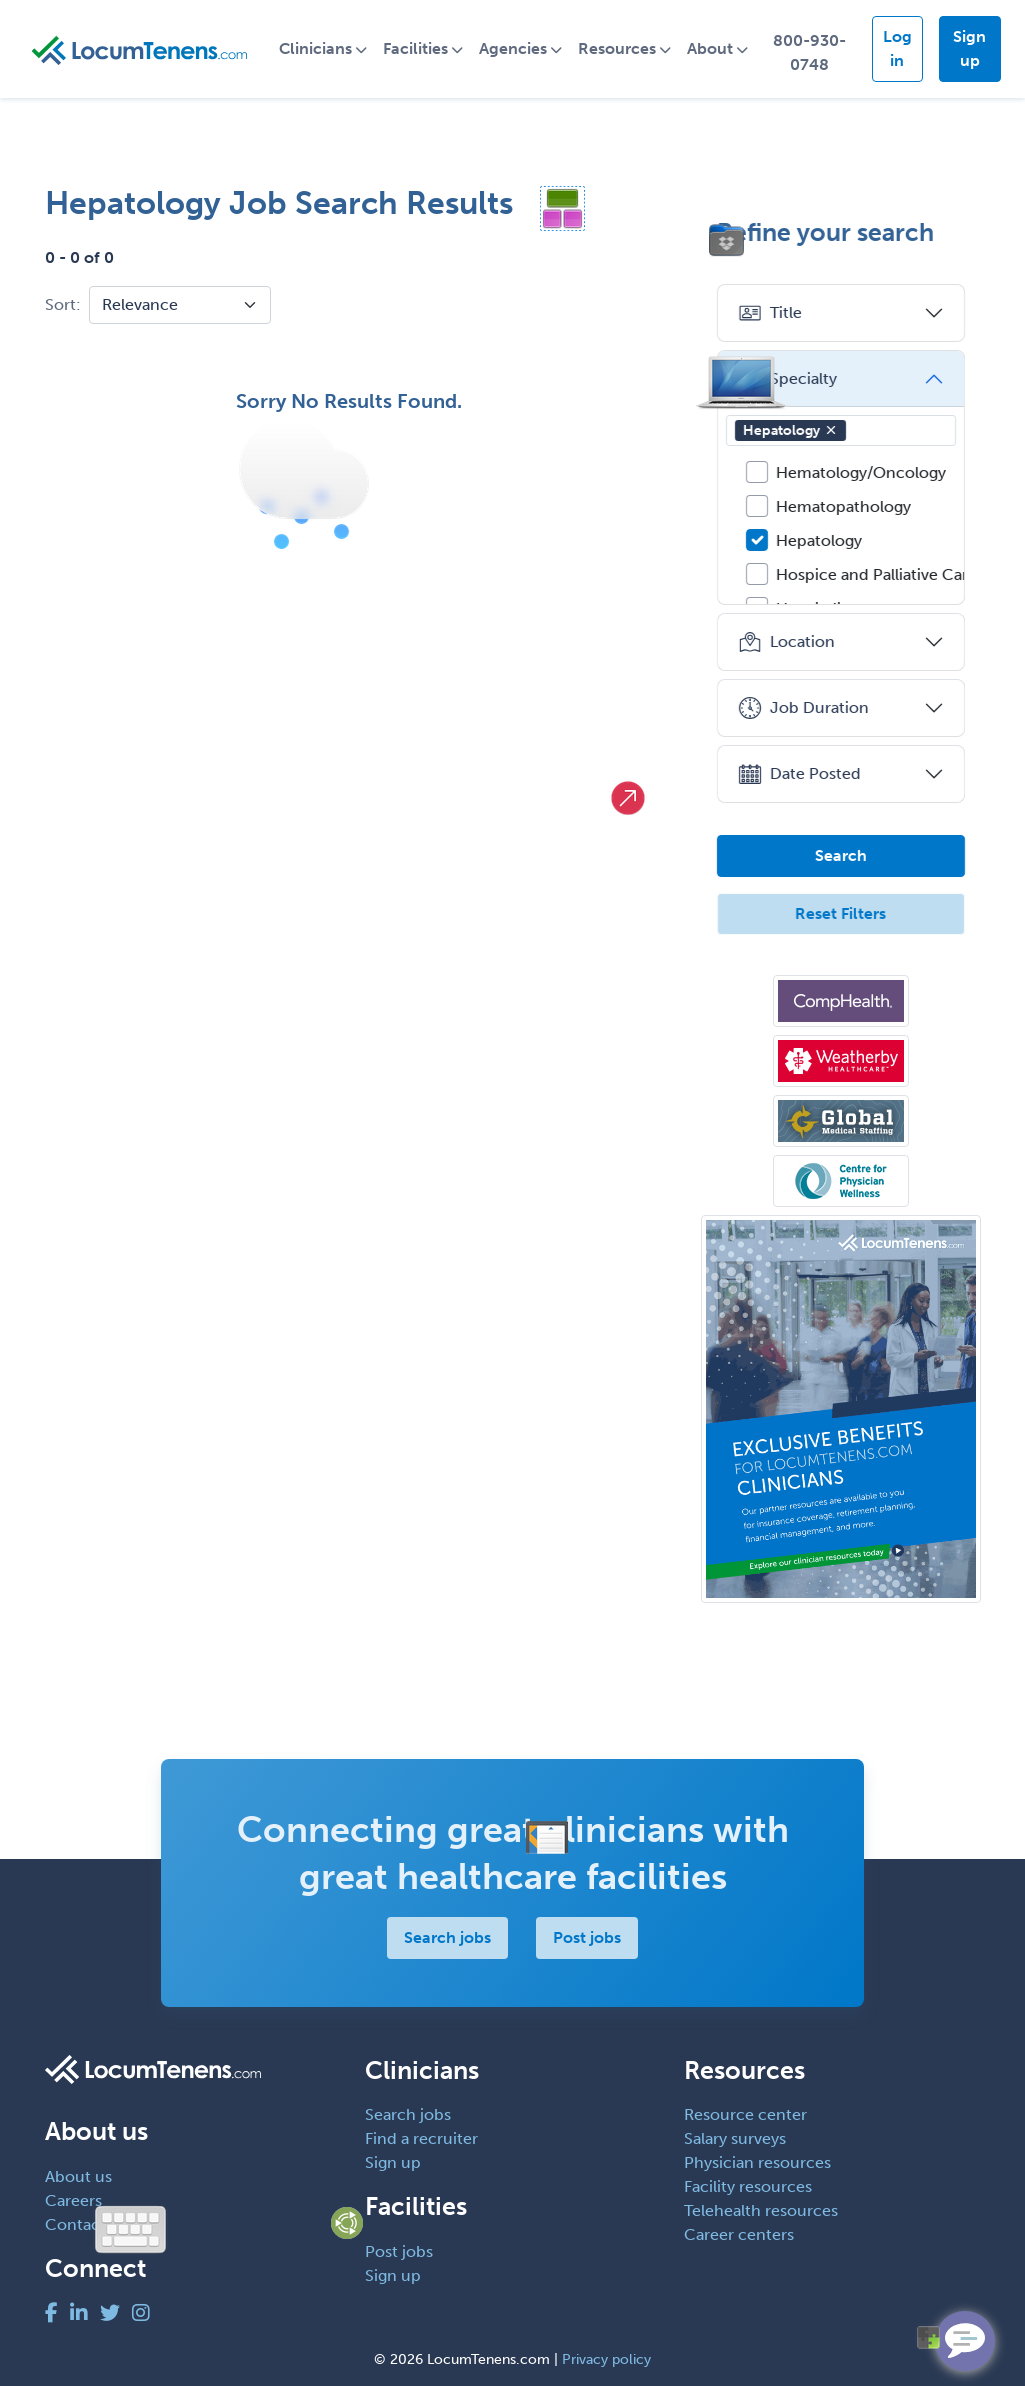  I want to click on select all items in the current view, so click(562, 208).